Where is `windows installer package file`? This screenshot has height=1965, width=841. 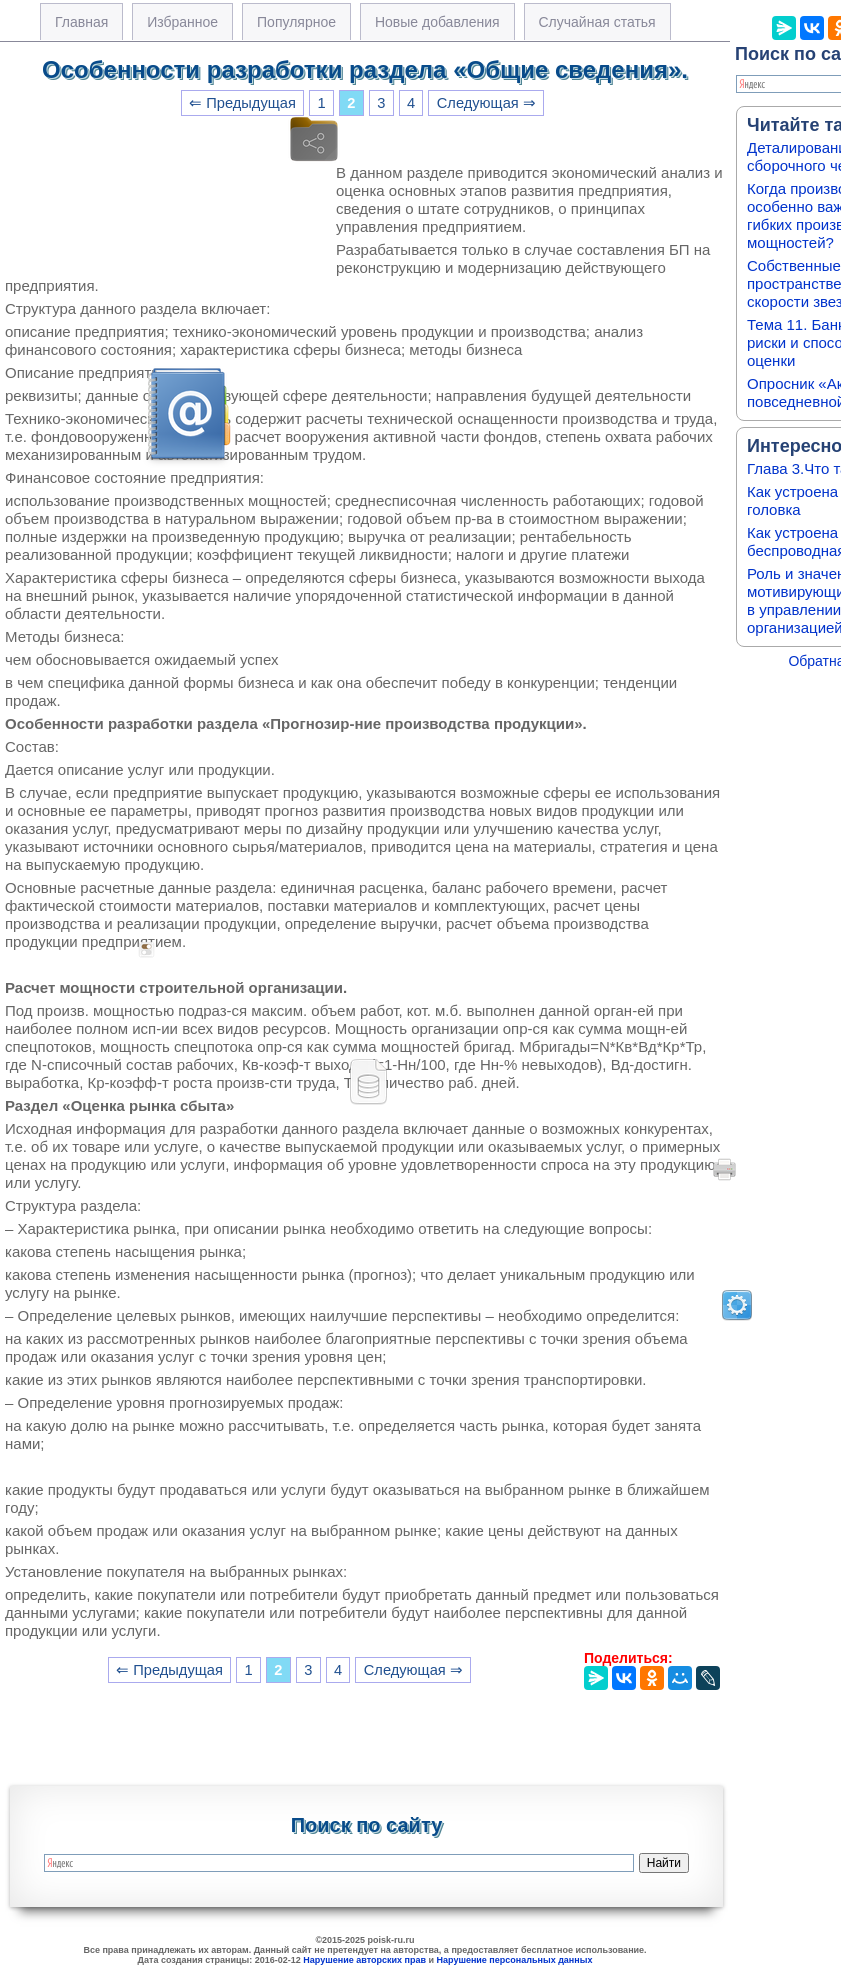 windows installer package file is located at coordinates (737, 1305).